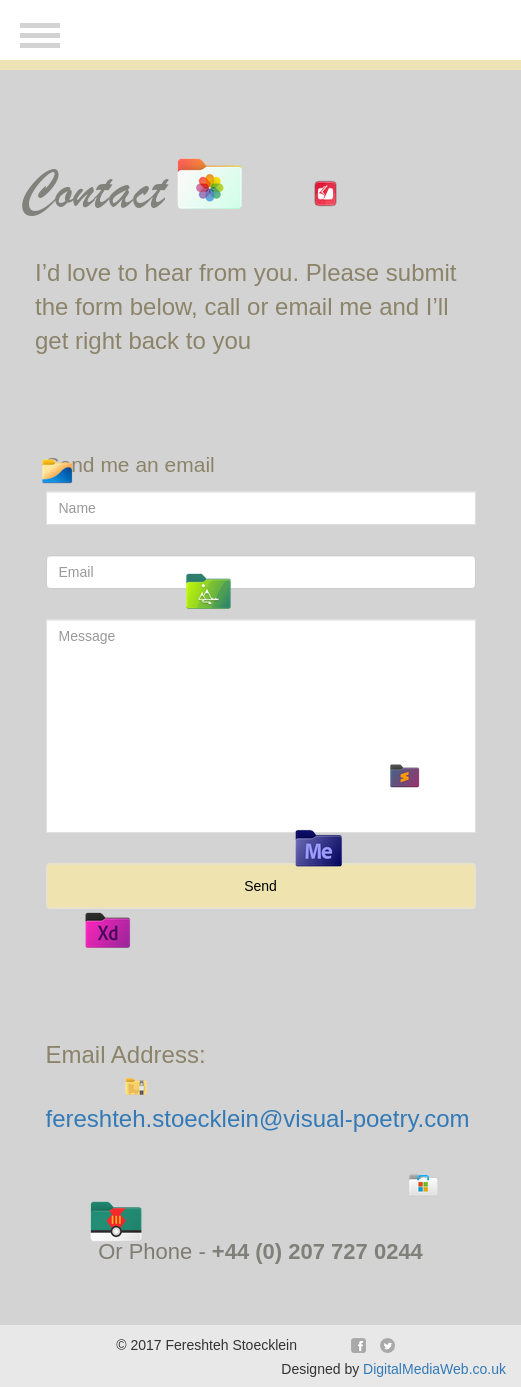 The width and height of the screenshot is (521, 1387). Describe the element at coordinates (57, 472) in the screenshot. I see `open your files folder` at that location.